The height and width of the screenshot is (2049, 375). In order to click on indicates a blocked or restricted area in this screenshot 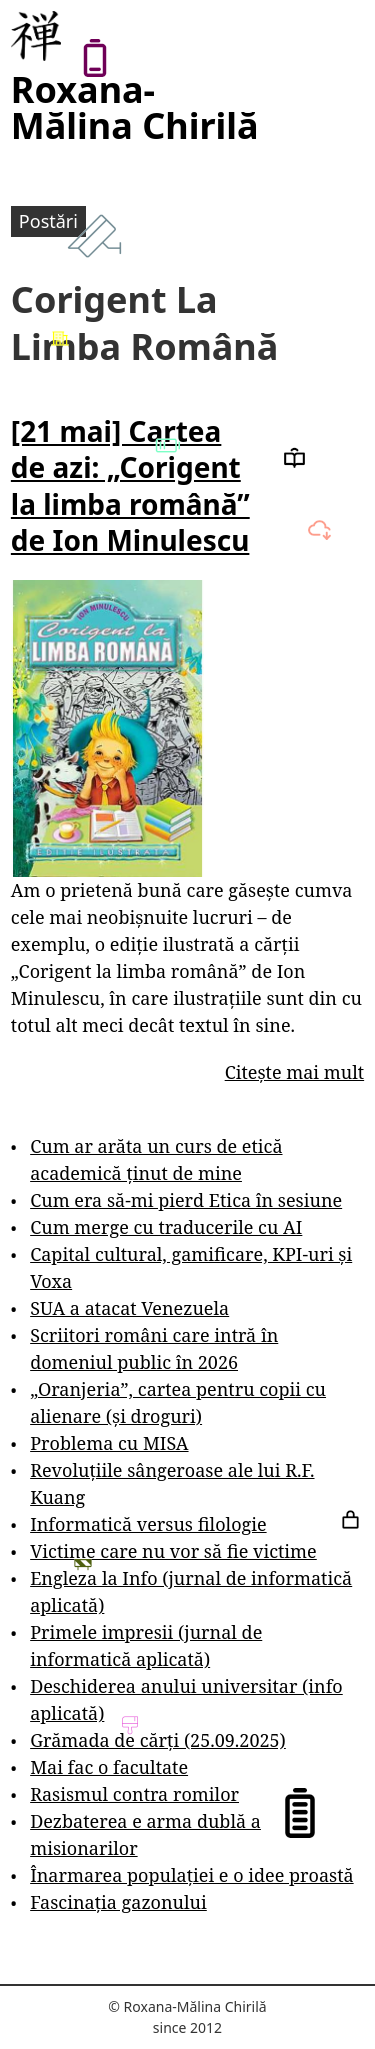, I will do `click(83, 1564)`.